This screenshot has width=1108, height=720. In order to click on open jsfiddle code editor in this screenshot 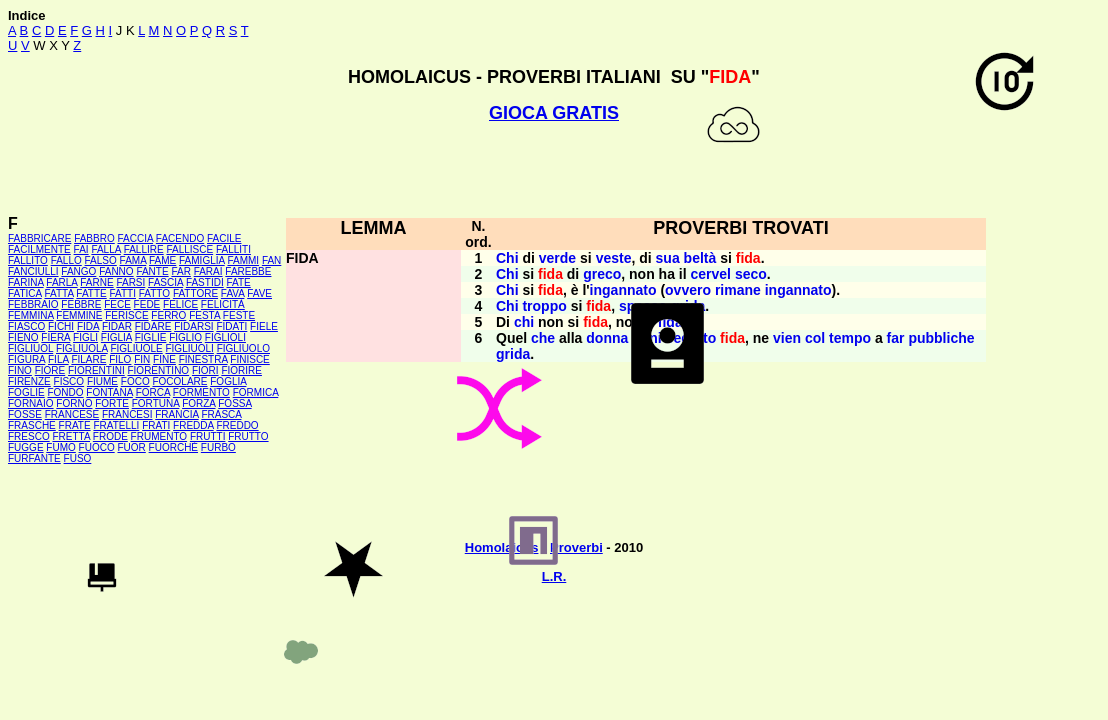, I will do `click(733, 124)`.